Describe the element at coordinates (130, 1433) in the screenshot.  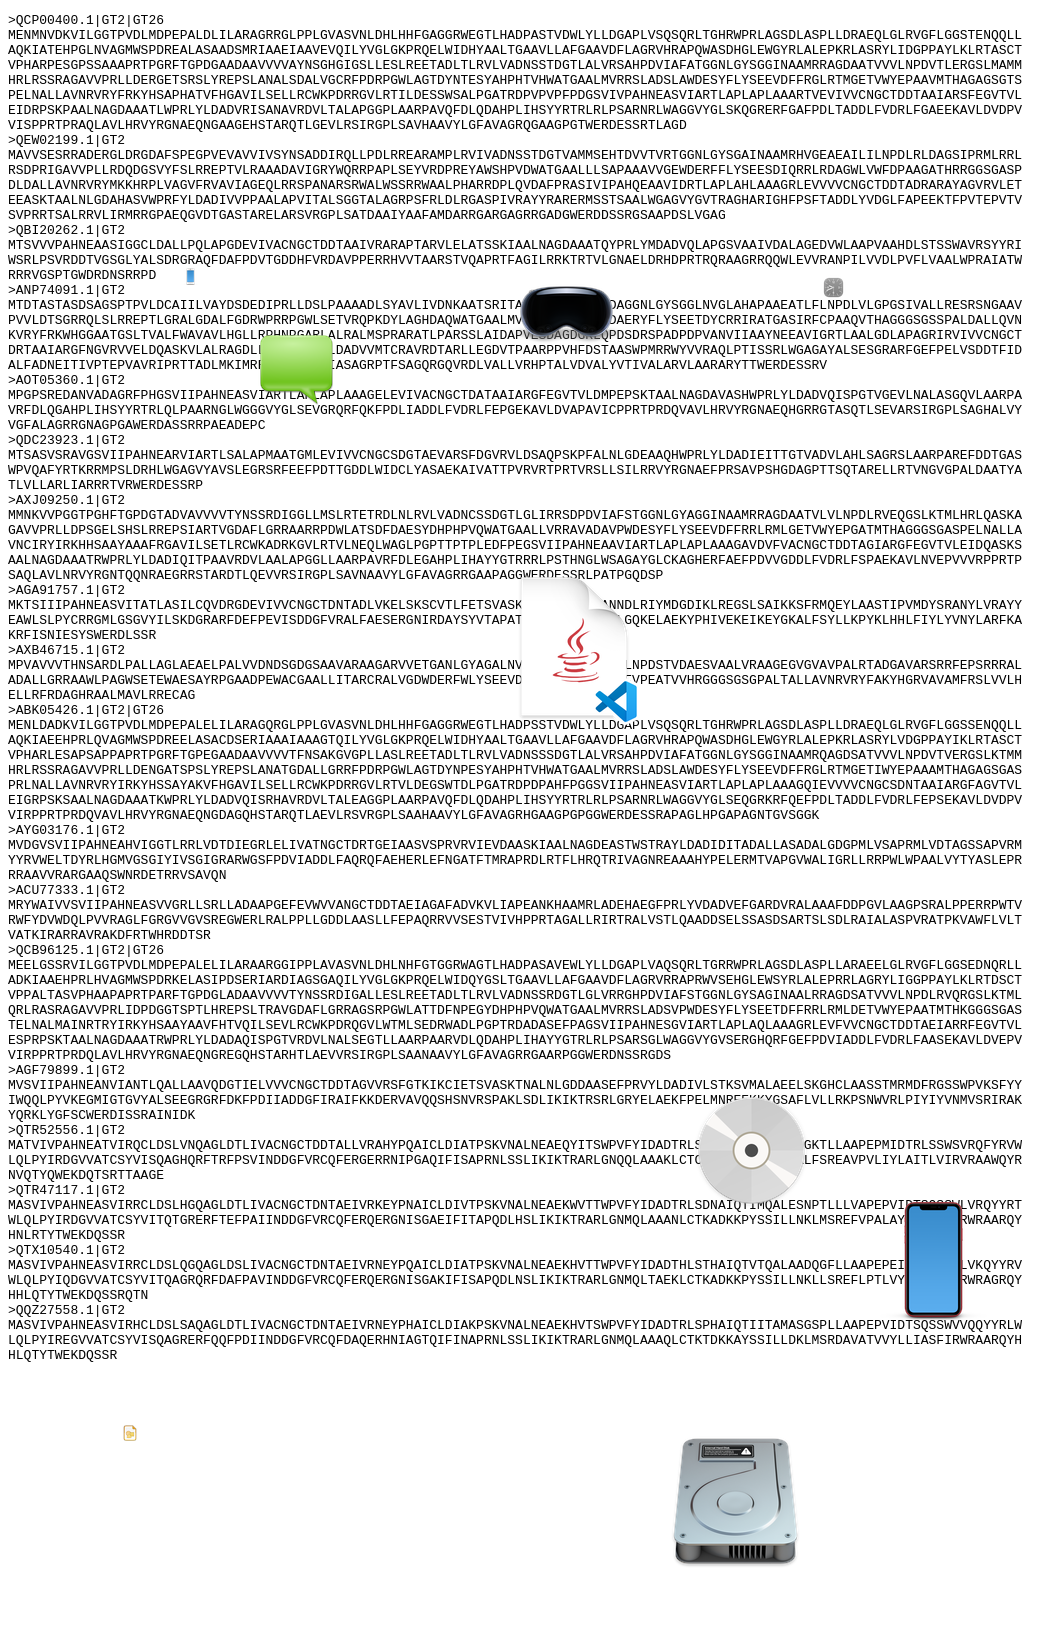
I see `libreoffice draw document file` at that location.